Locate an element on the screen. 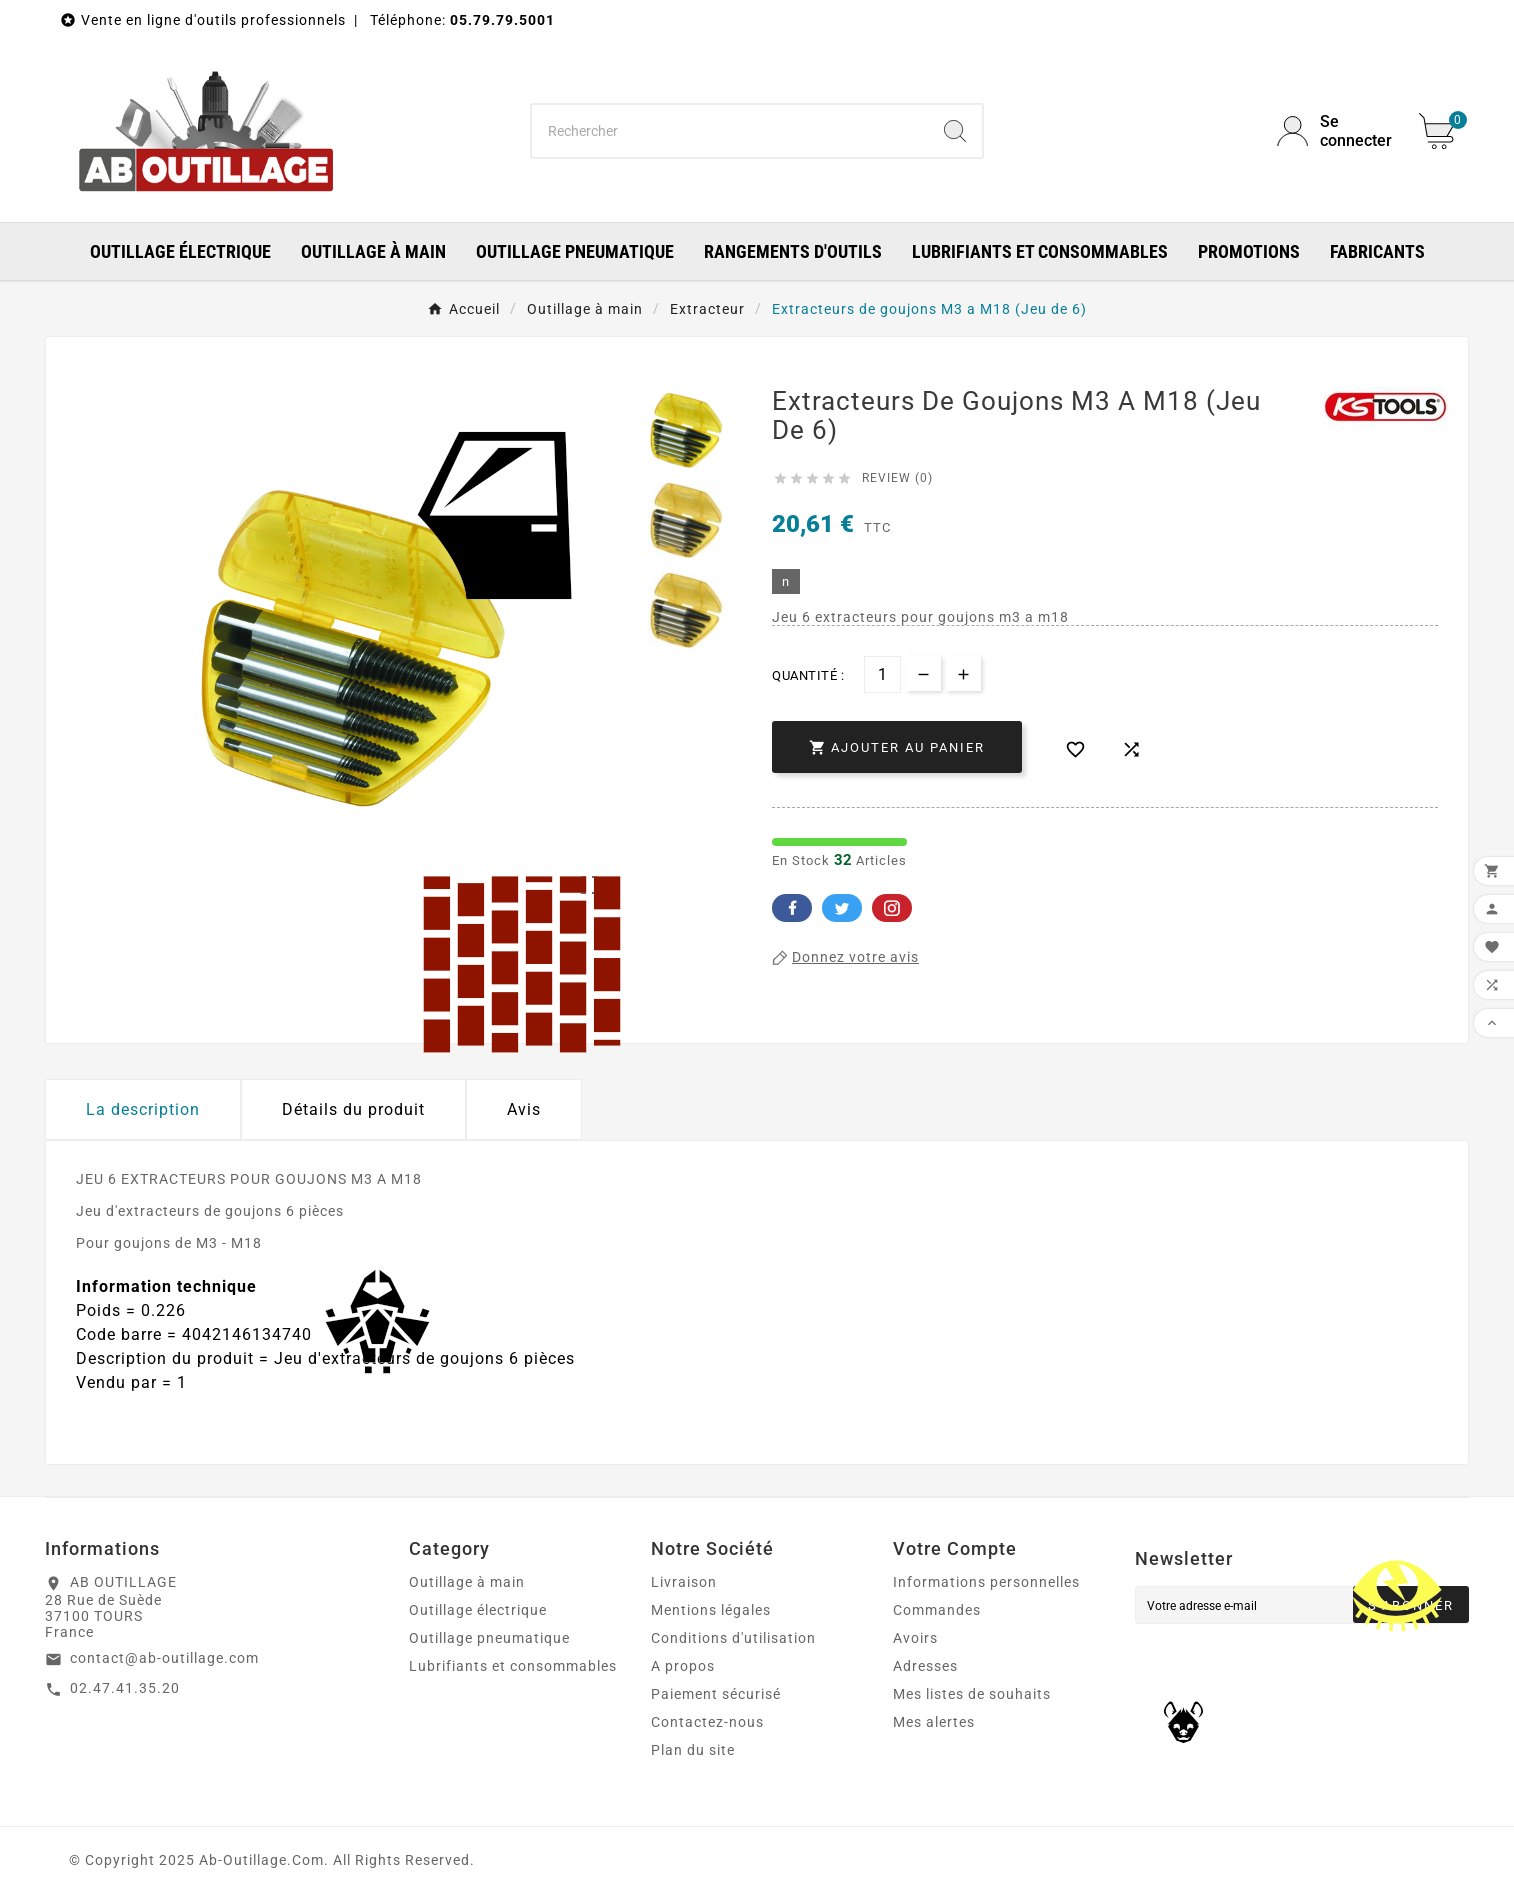 The width and height of the screenshot is (1514, 1894). indicates quick view or instant preview mode is located at coordinates (1397, 1596).